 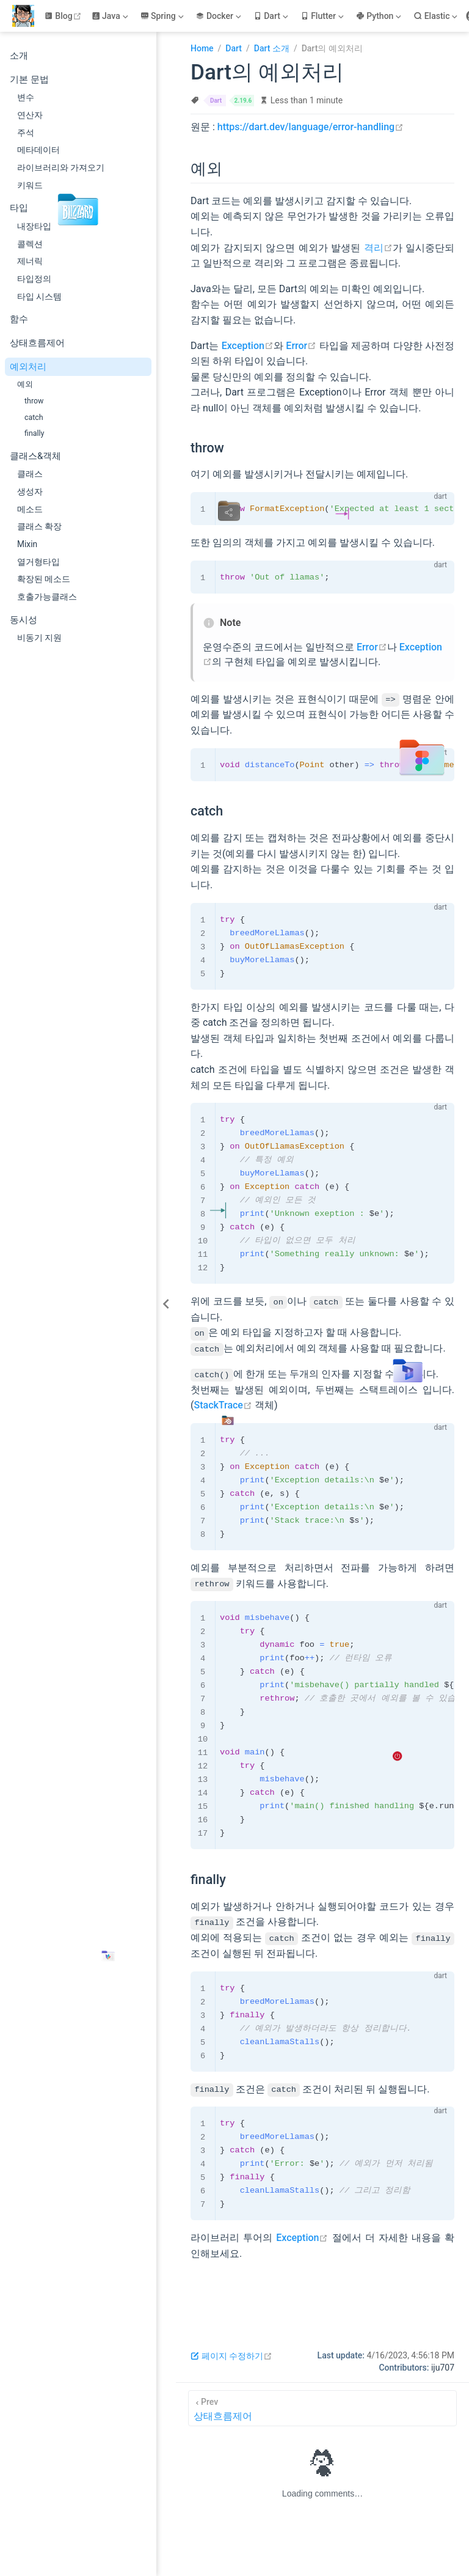 What do you see at coordinates (108, 1956) in the screenshot?
I see `open mindnode documents folder` at bounding box center [108, 1956].